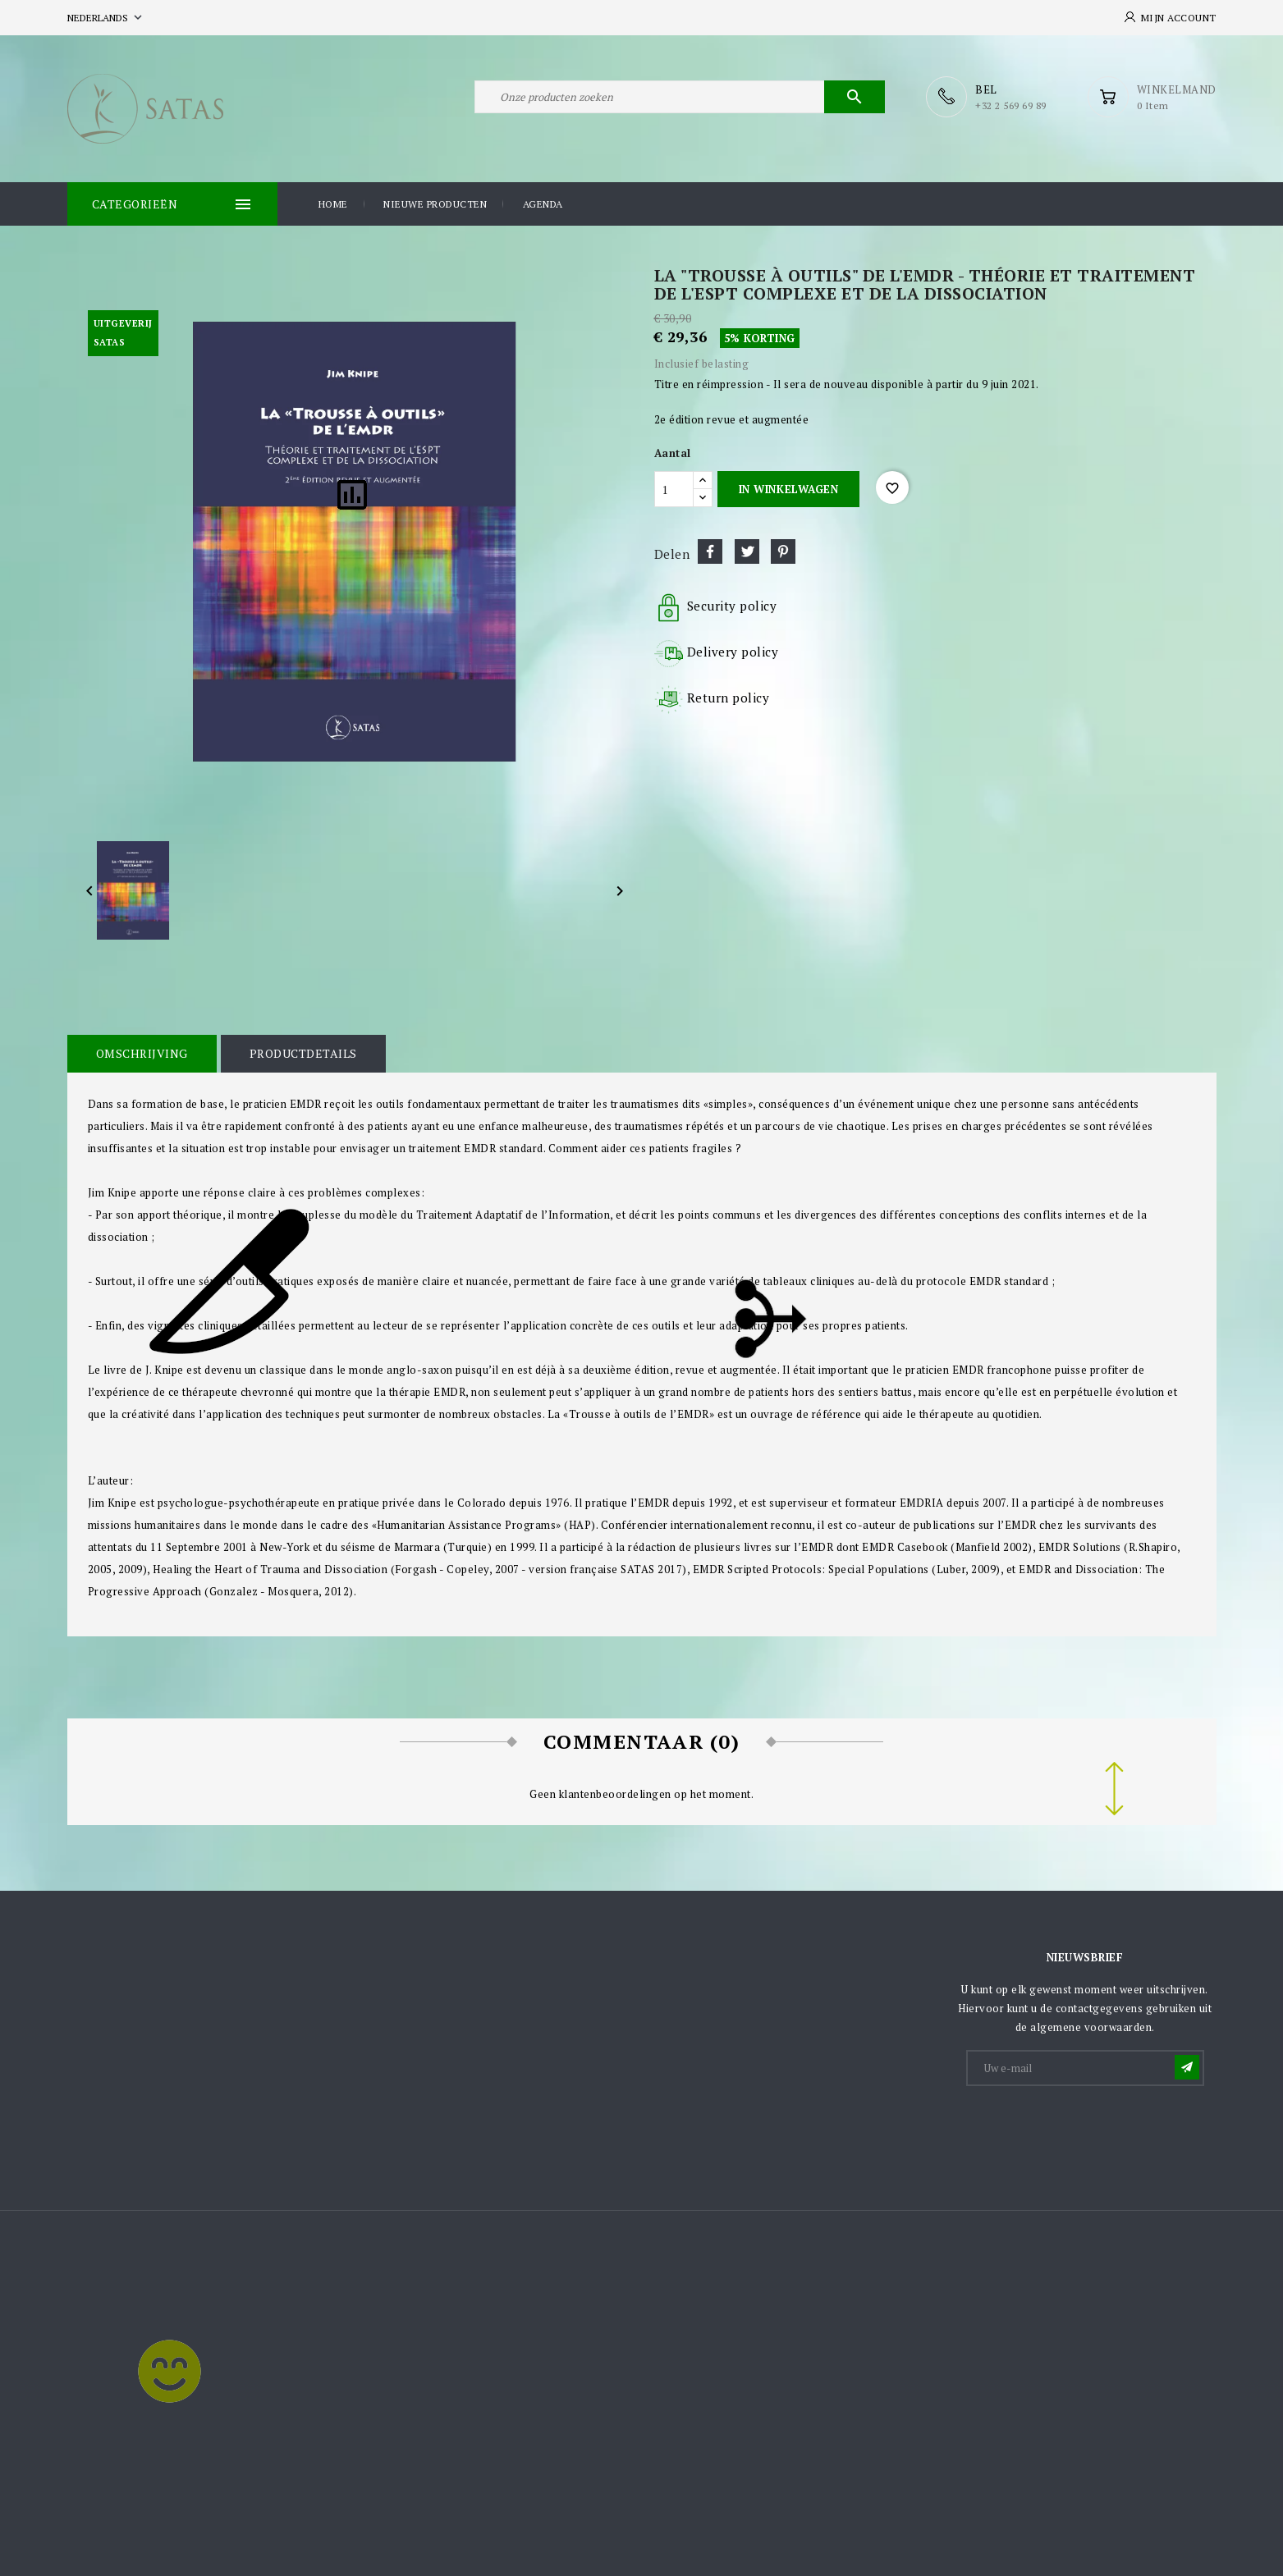  I want to click on add a positive reaction or emoji, so click(169, 2371).